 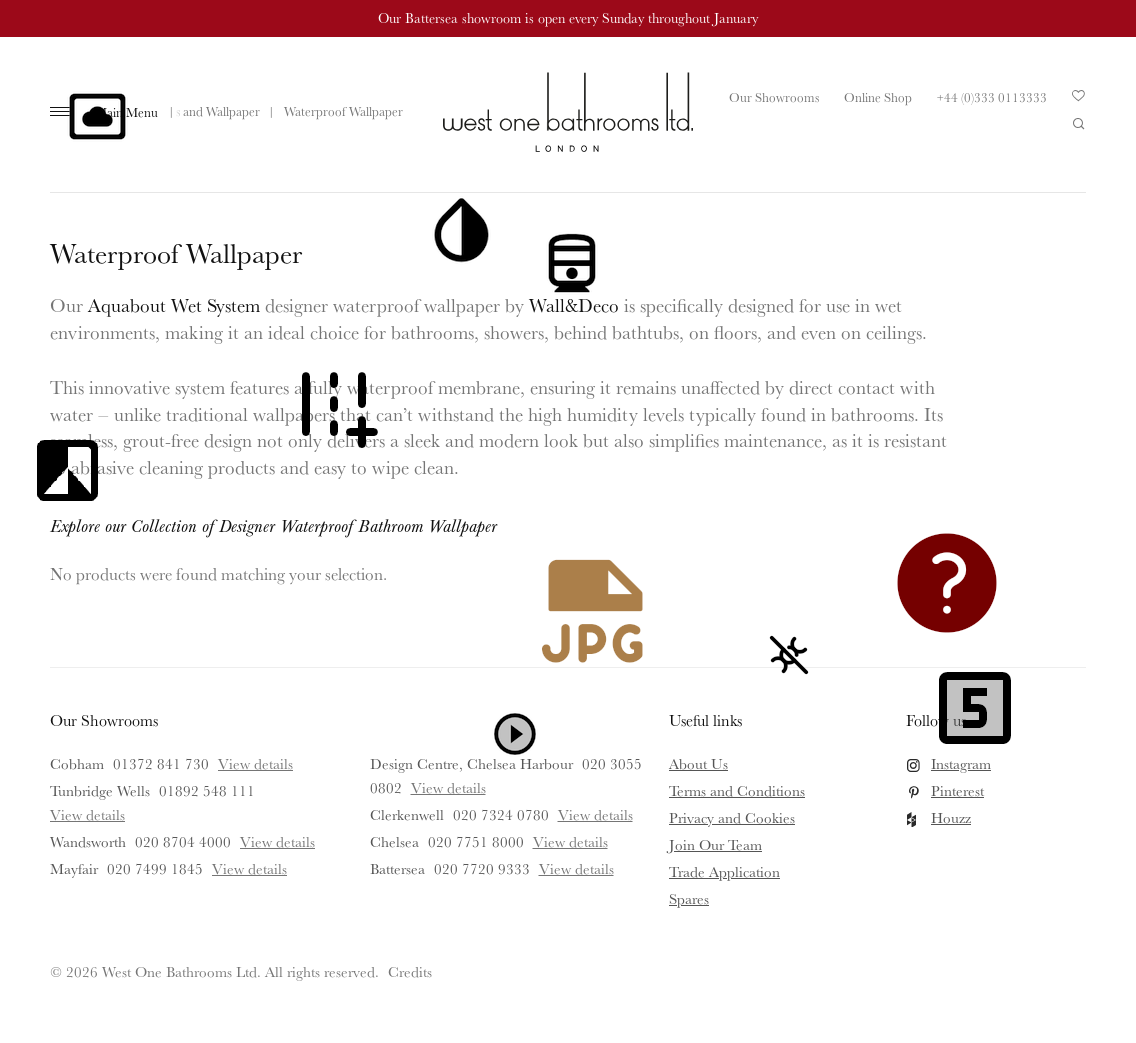 I want to click on access help or support, so click(x=947, y=583).